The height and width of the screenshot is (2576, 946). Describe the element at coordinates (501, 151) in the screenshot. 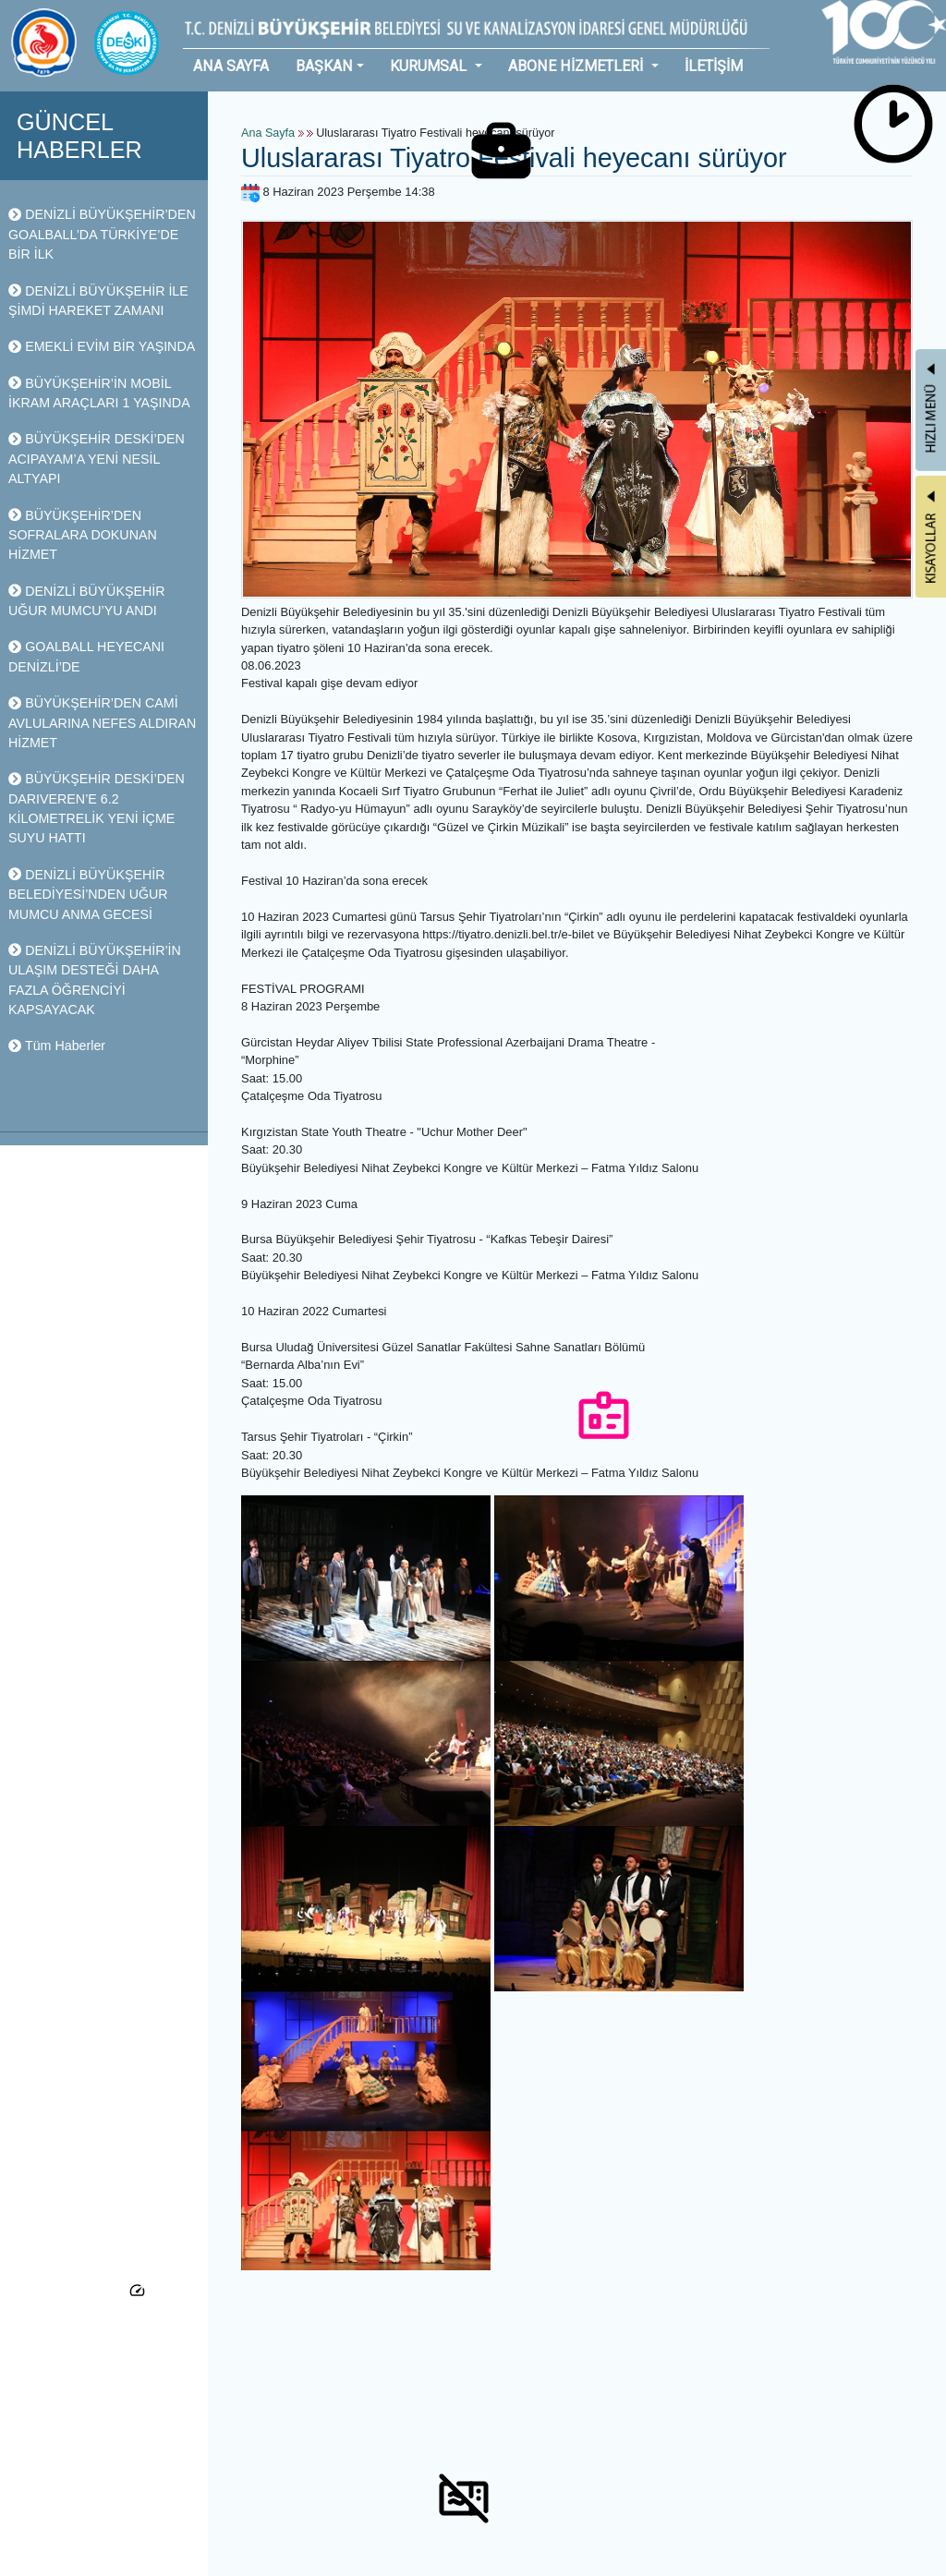

I see `access work or business documents` at that location.